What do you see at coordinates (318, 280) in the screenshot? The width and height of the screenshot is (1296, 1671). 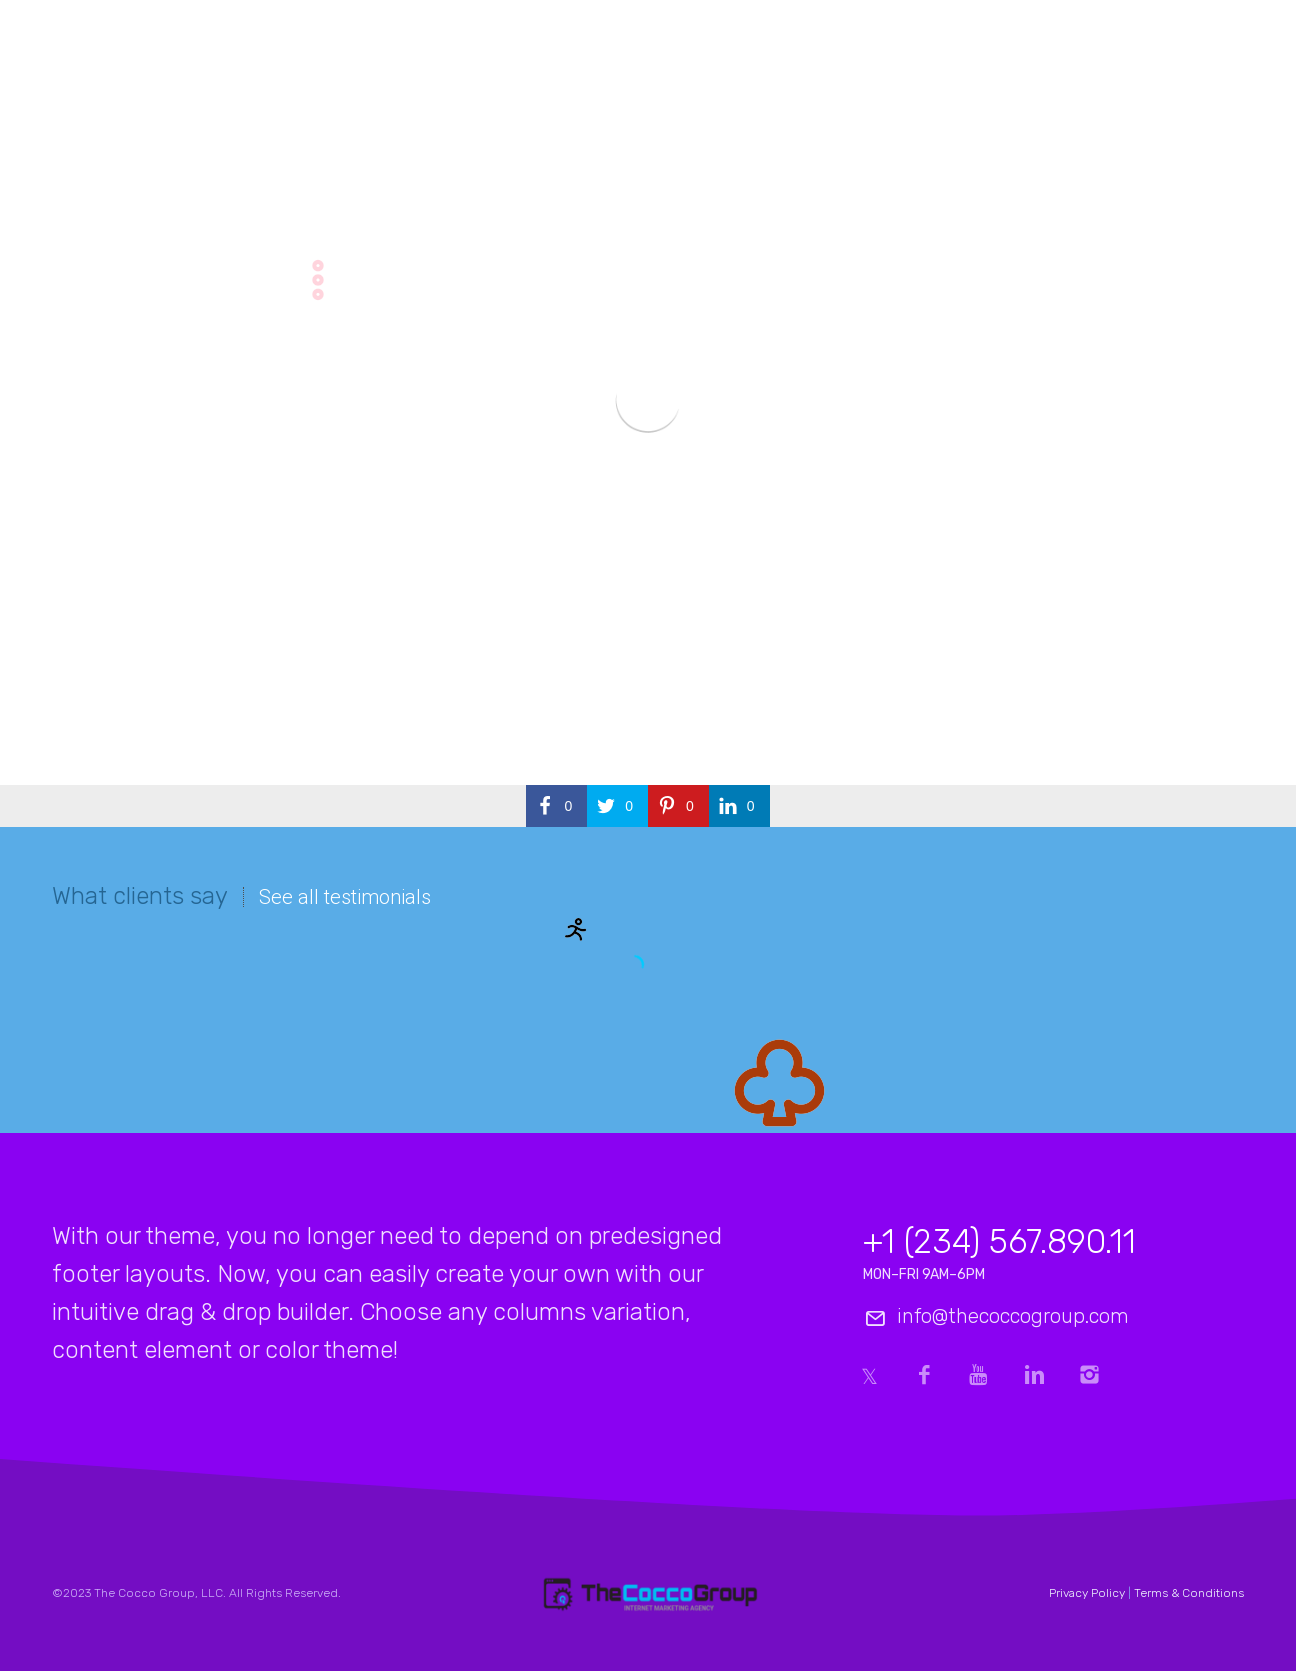 I see `open more options menu` at bounding box center [318, 280].